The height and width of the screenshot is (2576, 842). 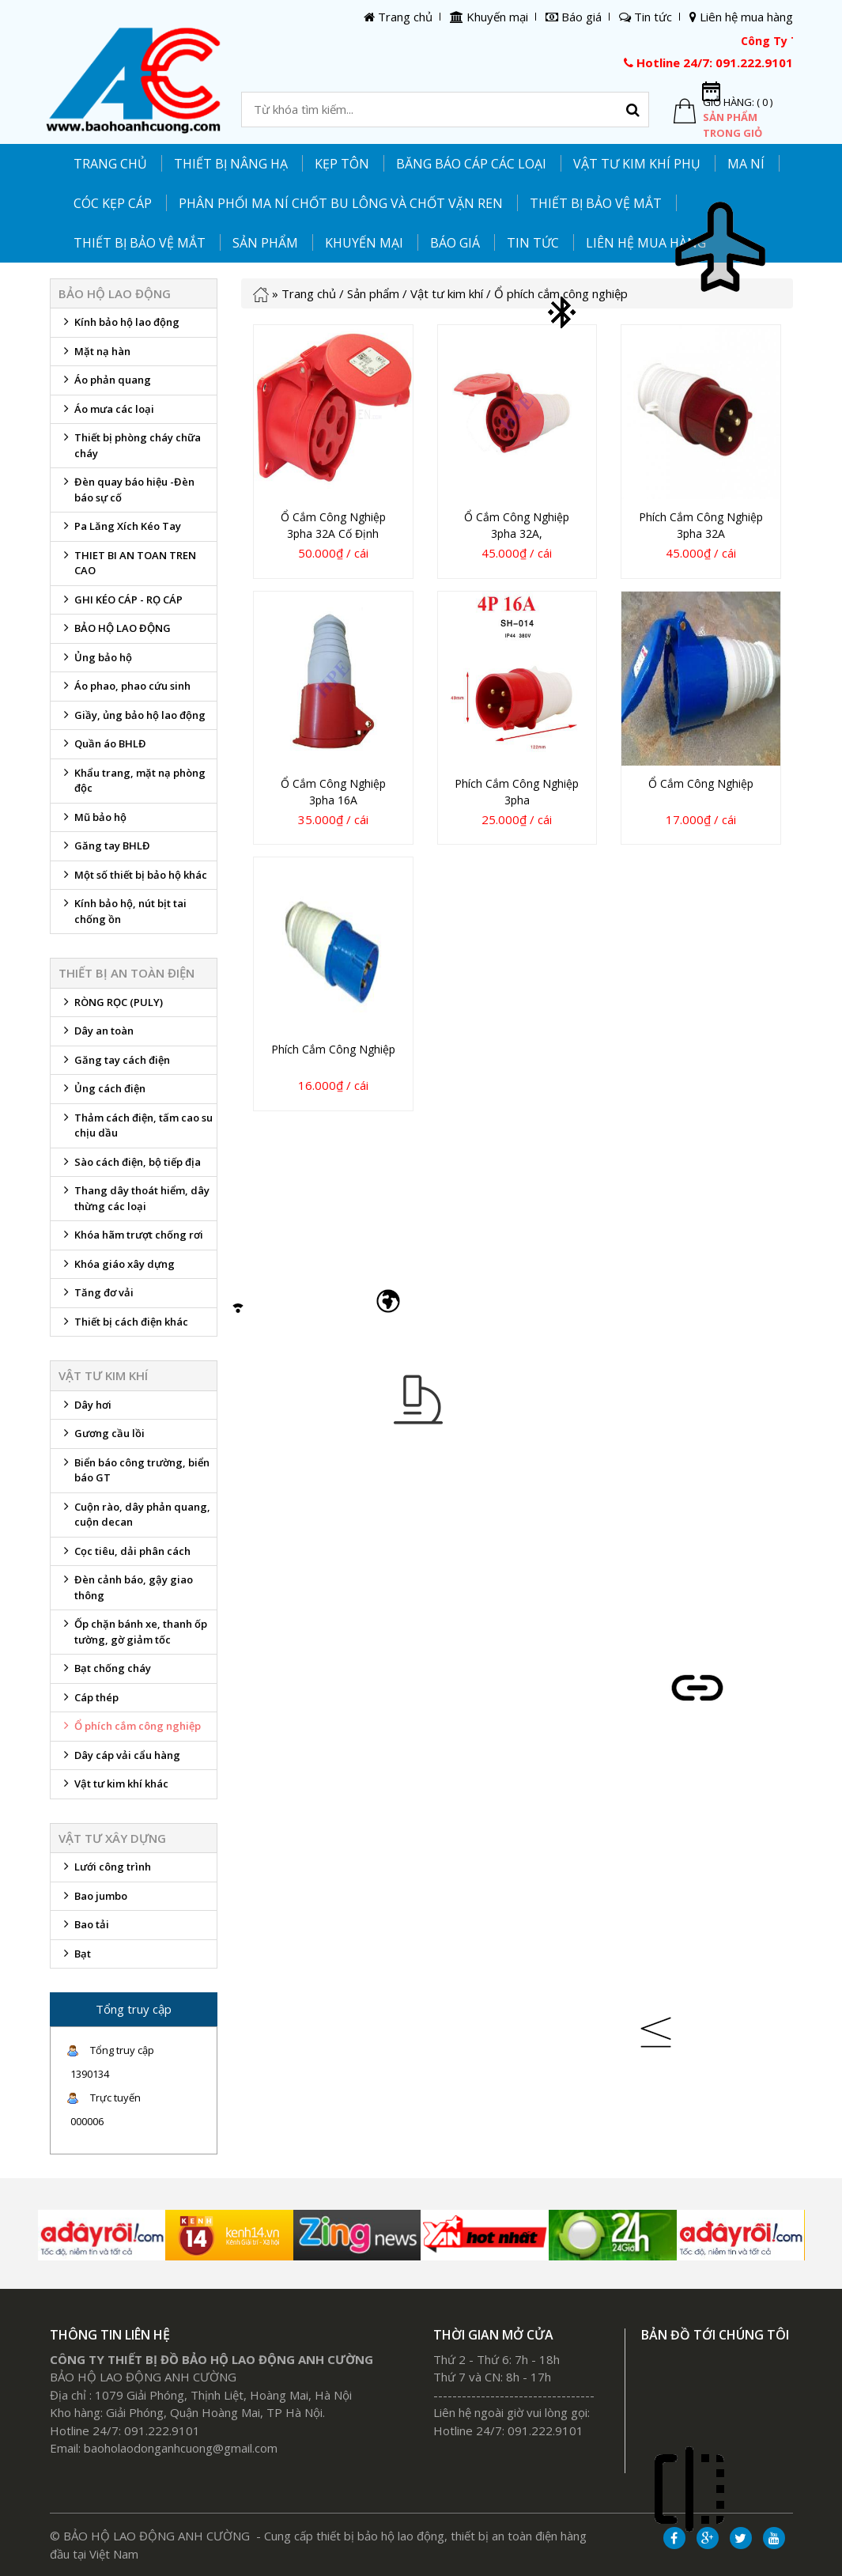 What do you see at coordinates (656, 2033) in the screenshot?
I see `less than or equal to mathematical operator` at bounding box center [656, 2033].